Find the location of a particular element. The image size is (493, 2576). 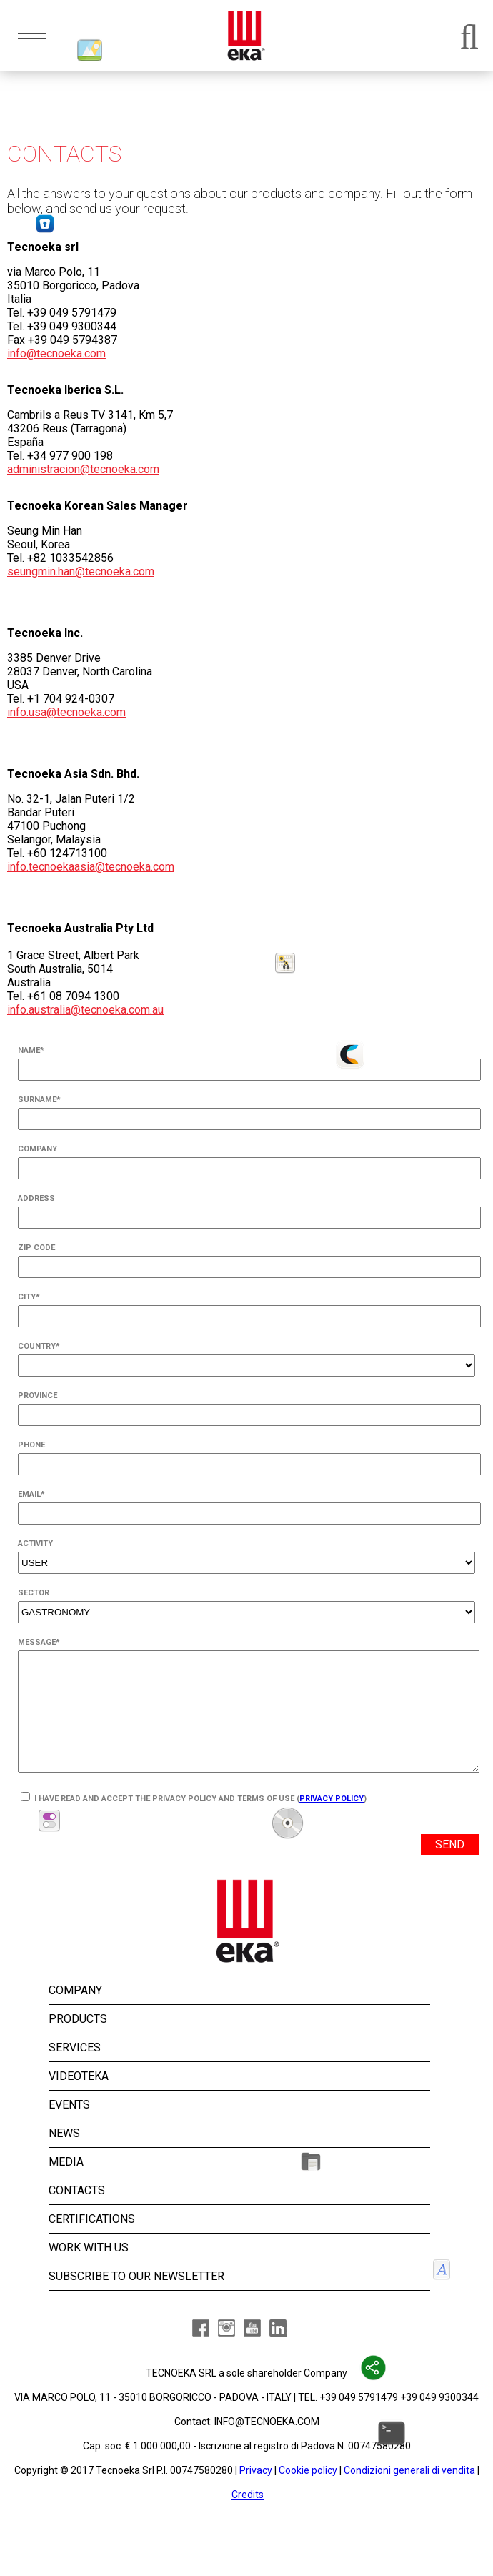

open the bash terminal application is located at coordinates (392, 2433).